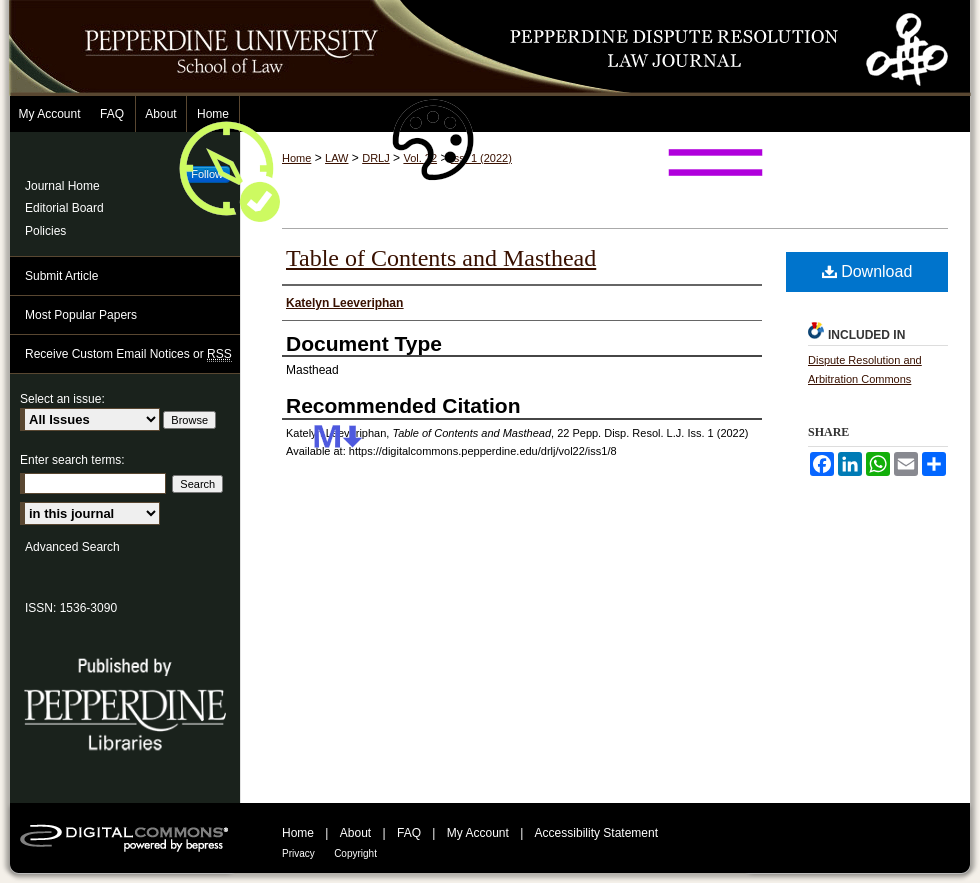 The width and height of the screenshot is (980, 883). I want to click on format text using markdown, so click(338, 435).